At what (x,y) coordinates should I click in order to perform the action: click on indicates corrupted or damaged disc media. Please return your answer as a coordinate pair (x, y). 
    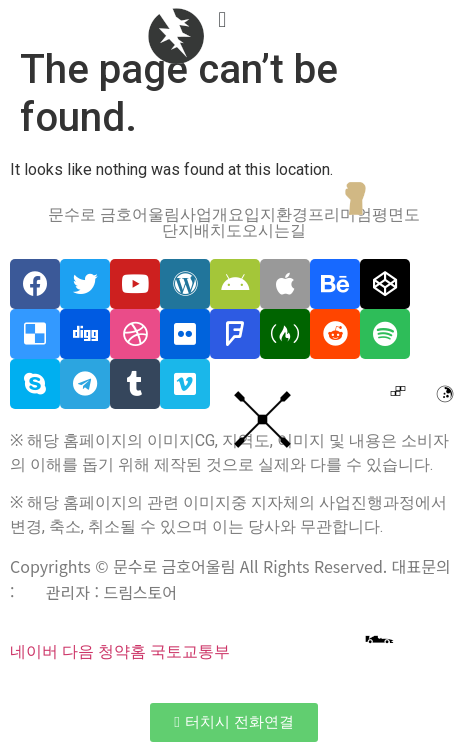
    Looking at the image, I should click on (176, 36).